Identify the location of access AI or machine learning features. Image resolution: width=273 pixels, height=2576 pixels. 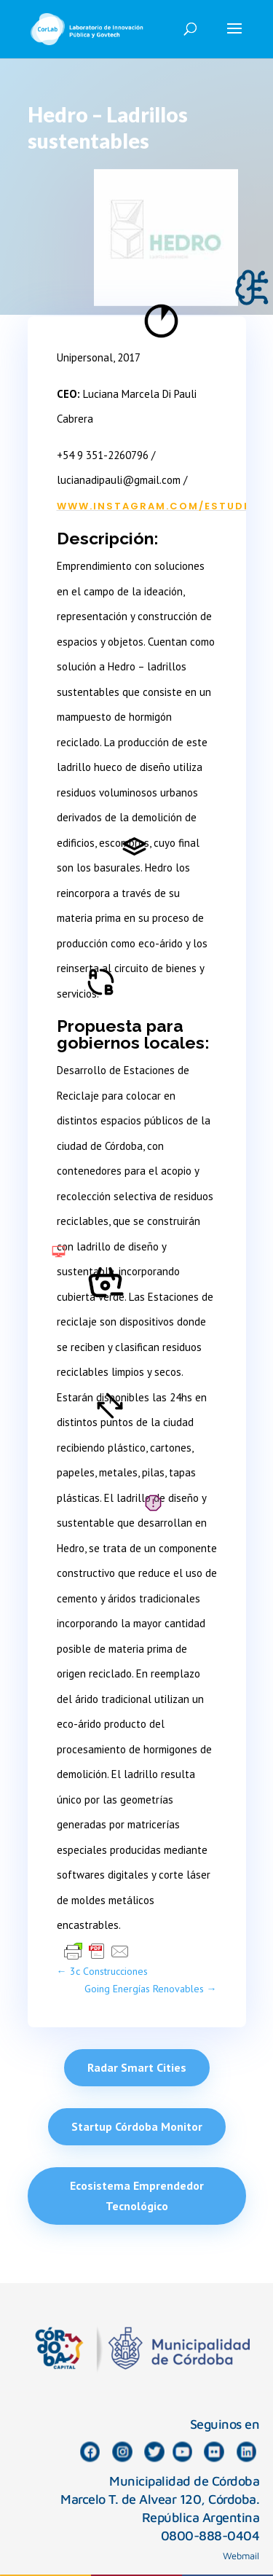
(253, 287).